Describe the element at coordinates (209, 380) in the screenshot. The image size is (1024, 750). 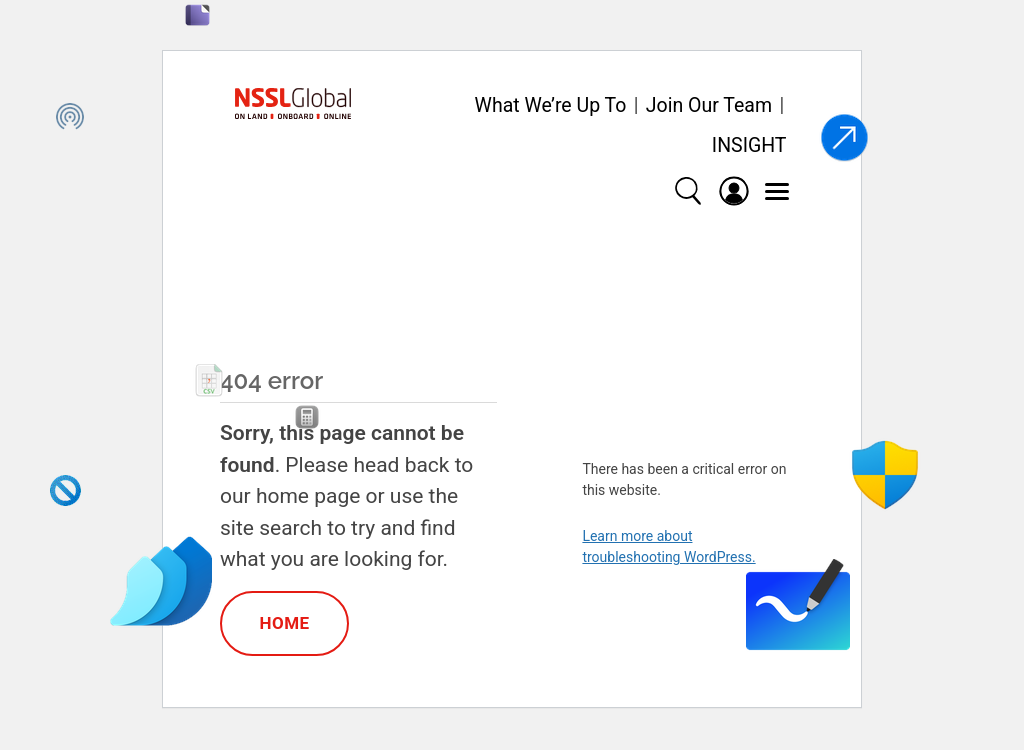
I see `open a CSV spreadsheet file` at that location.